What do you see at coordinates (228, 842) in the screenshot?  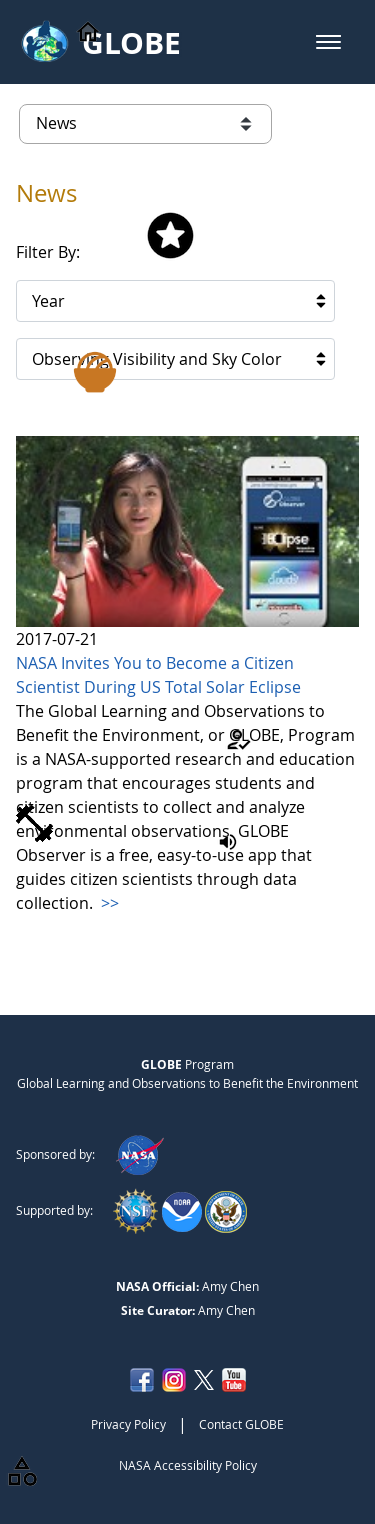 I see `increase or unmute audio volume` at bounding box center [228, 842].